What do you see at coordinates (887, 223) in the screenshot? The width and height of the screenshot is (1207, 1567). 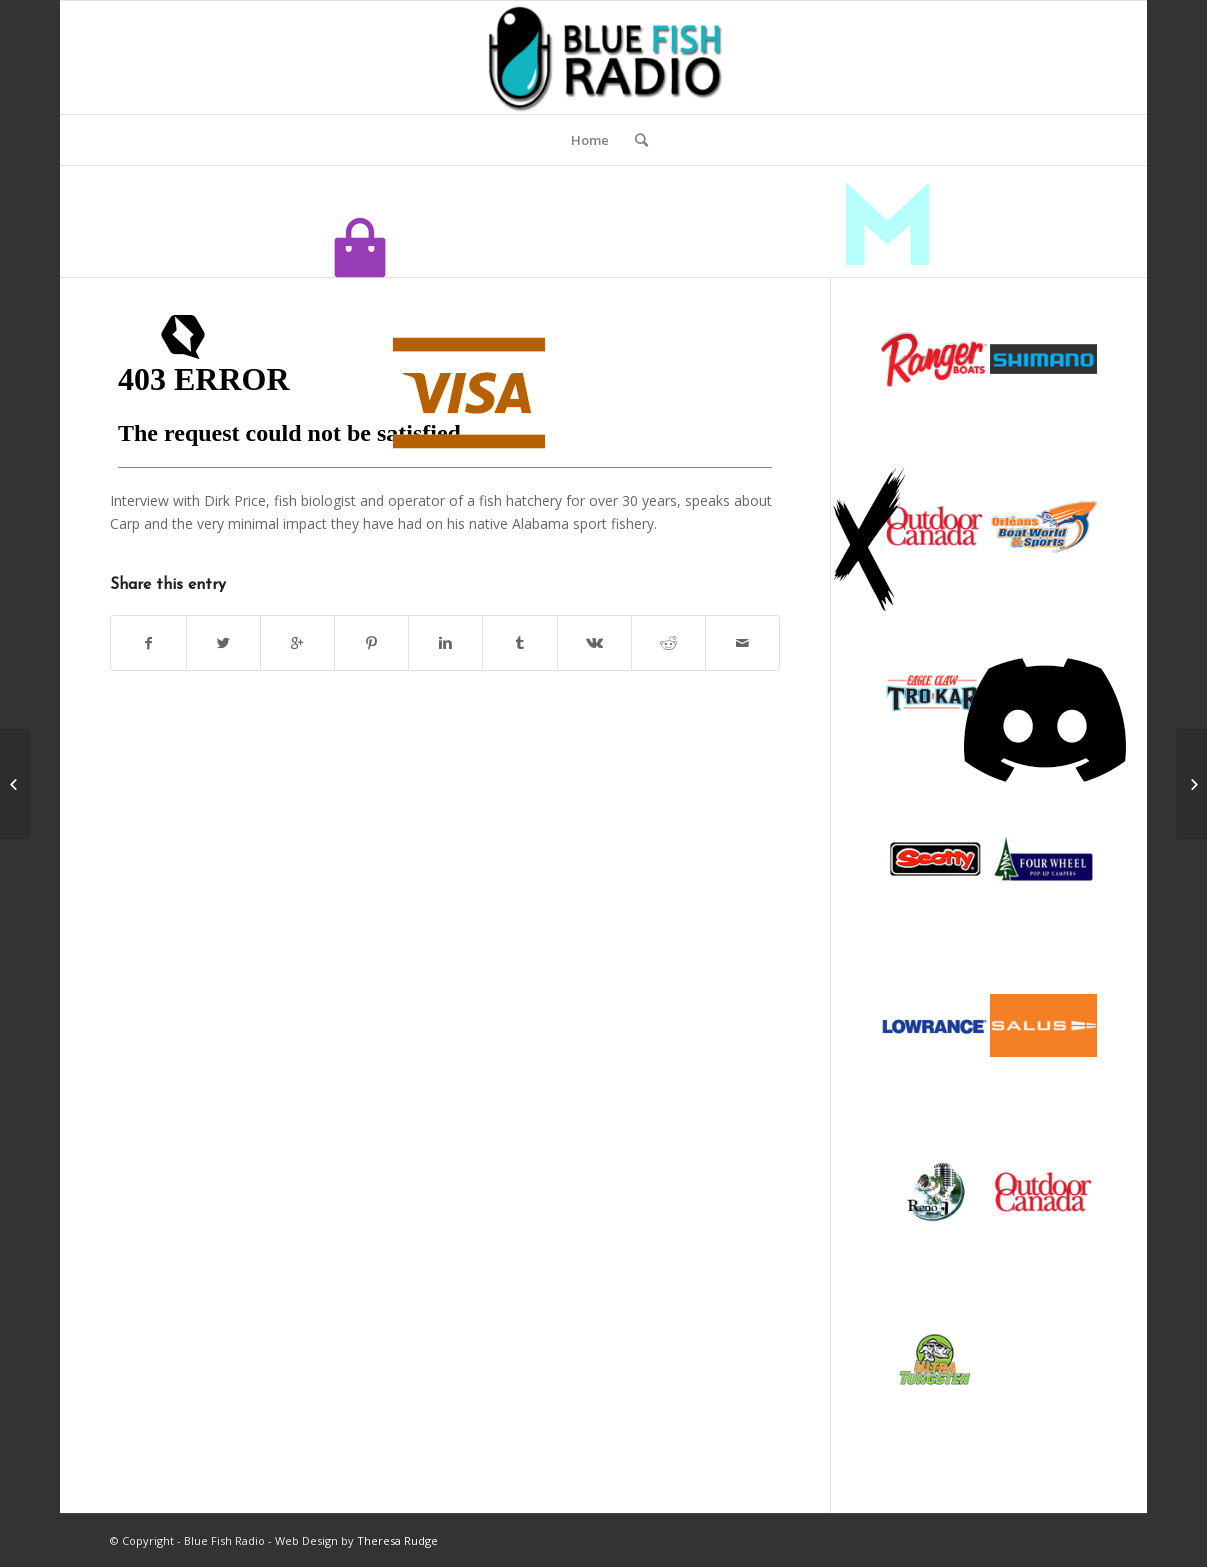 I see `Monster Energy brand logo` at bounding box center [887, 223].